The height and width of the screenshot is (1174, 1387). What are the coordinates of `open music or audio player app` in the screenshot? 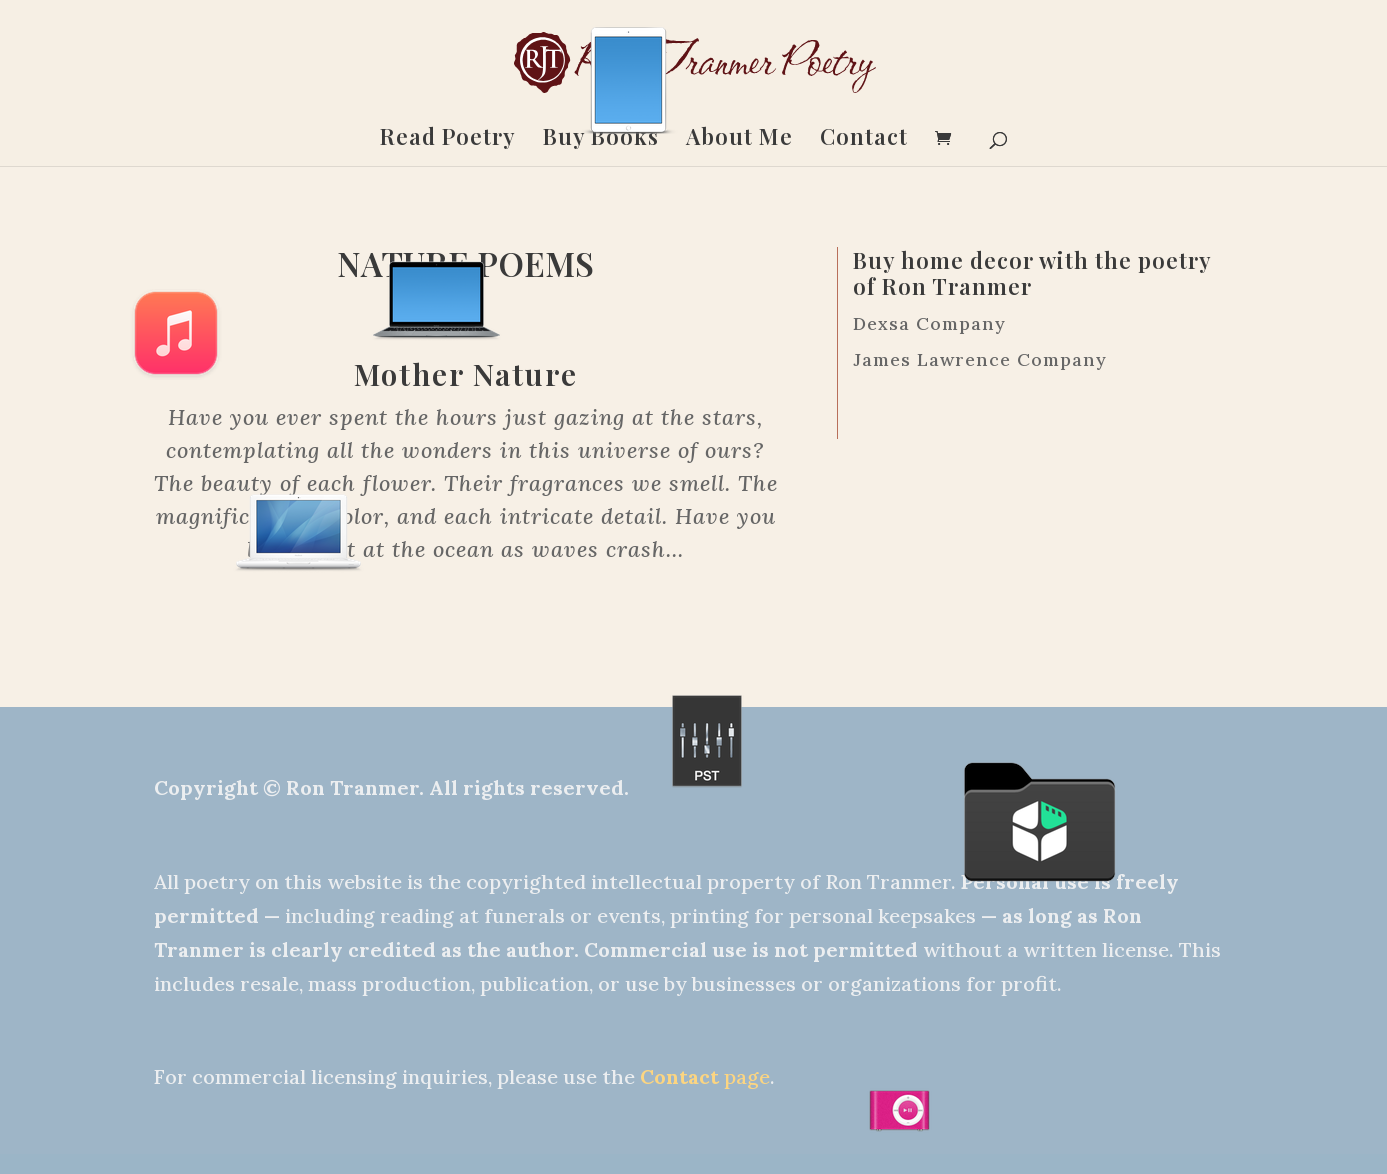 It's located at (176, 333).